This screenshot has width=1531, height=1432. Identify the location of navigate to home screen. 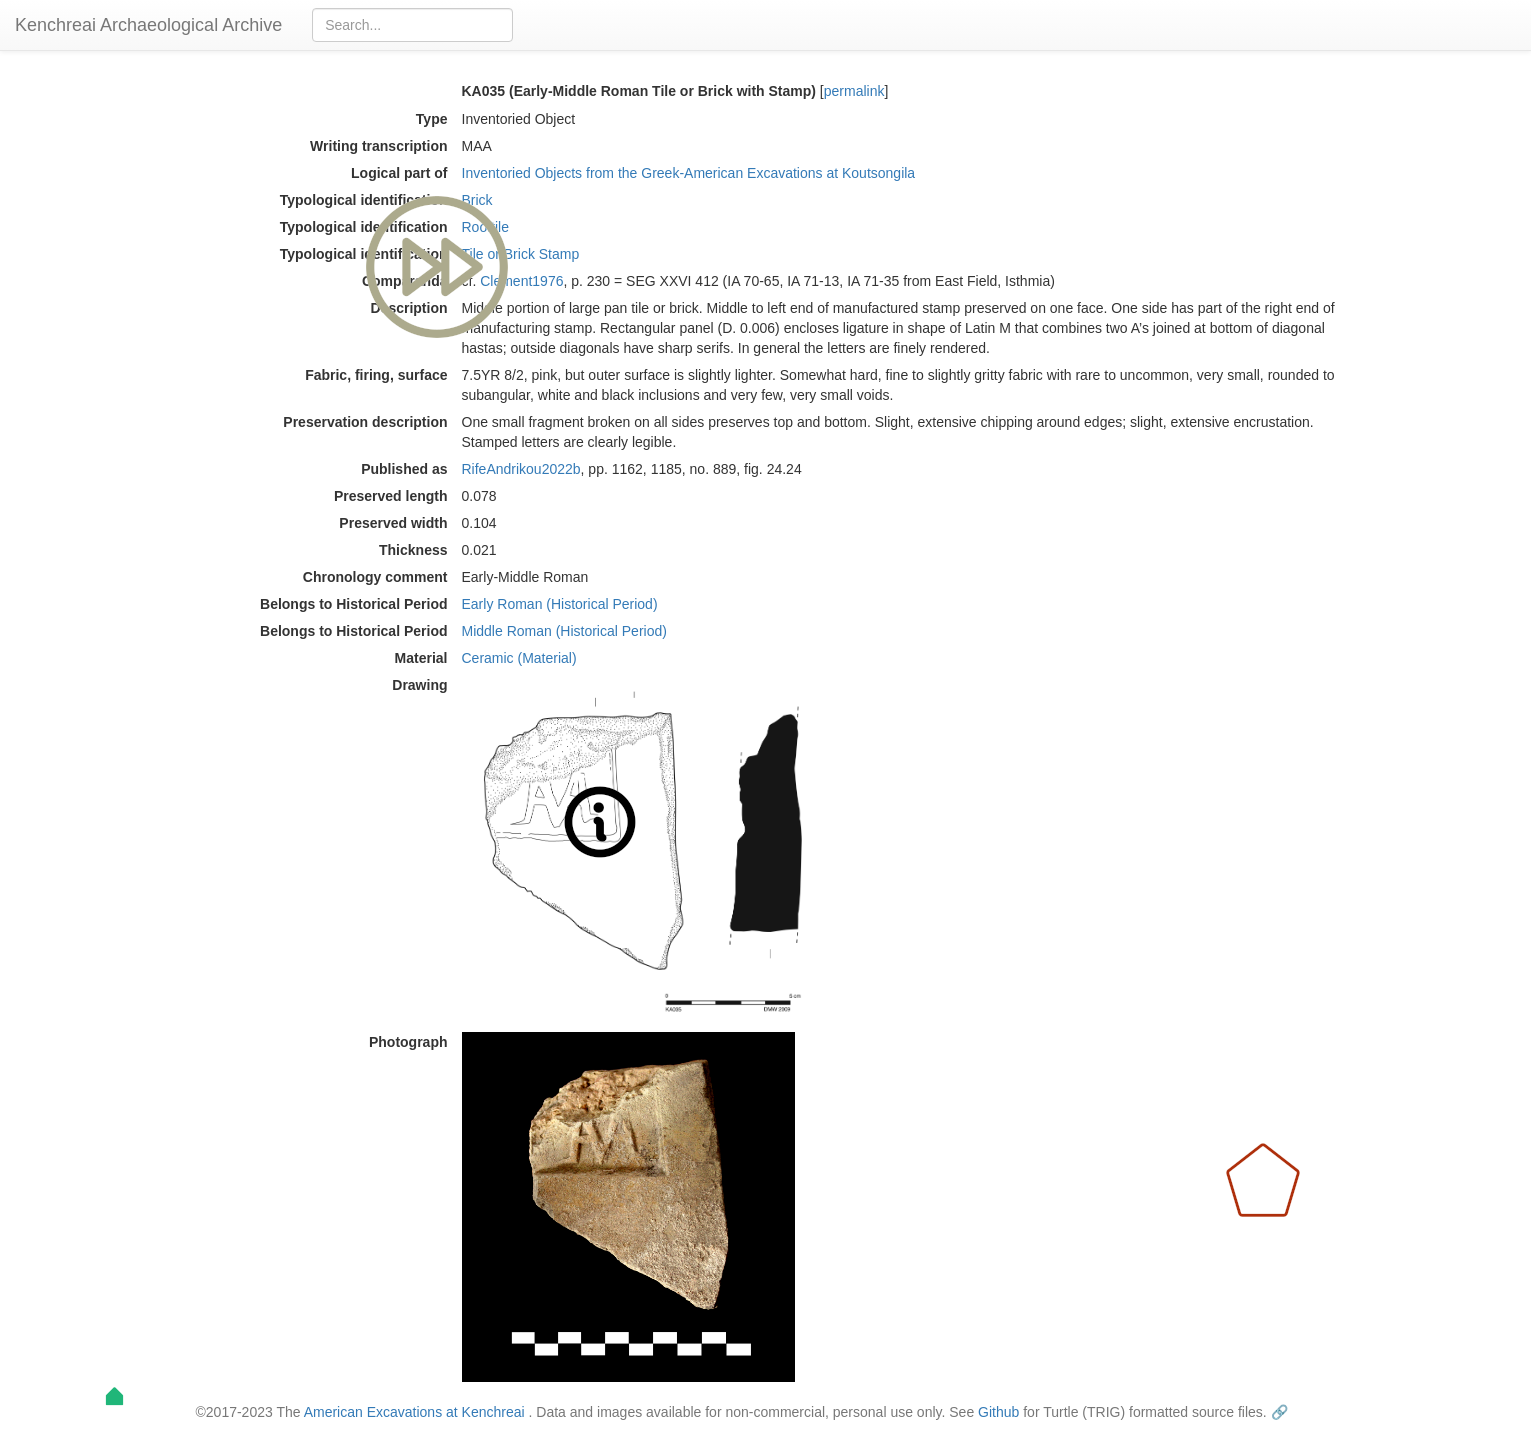
(114, 1396).